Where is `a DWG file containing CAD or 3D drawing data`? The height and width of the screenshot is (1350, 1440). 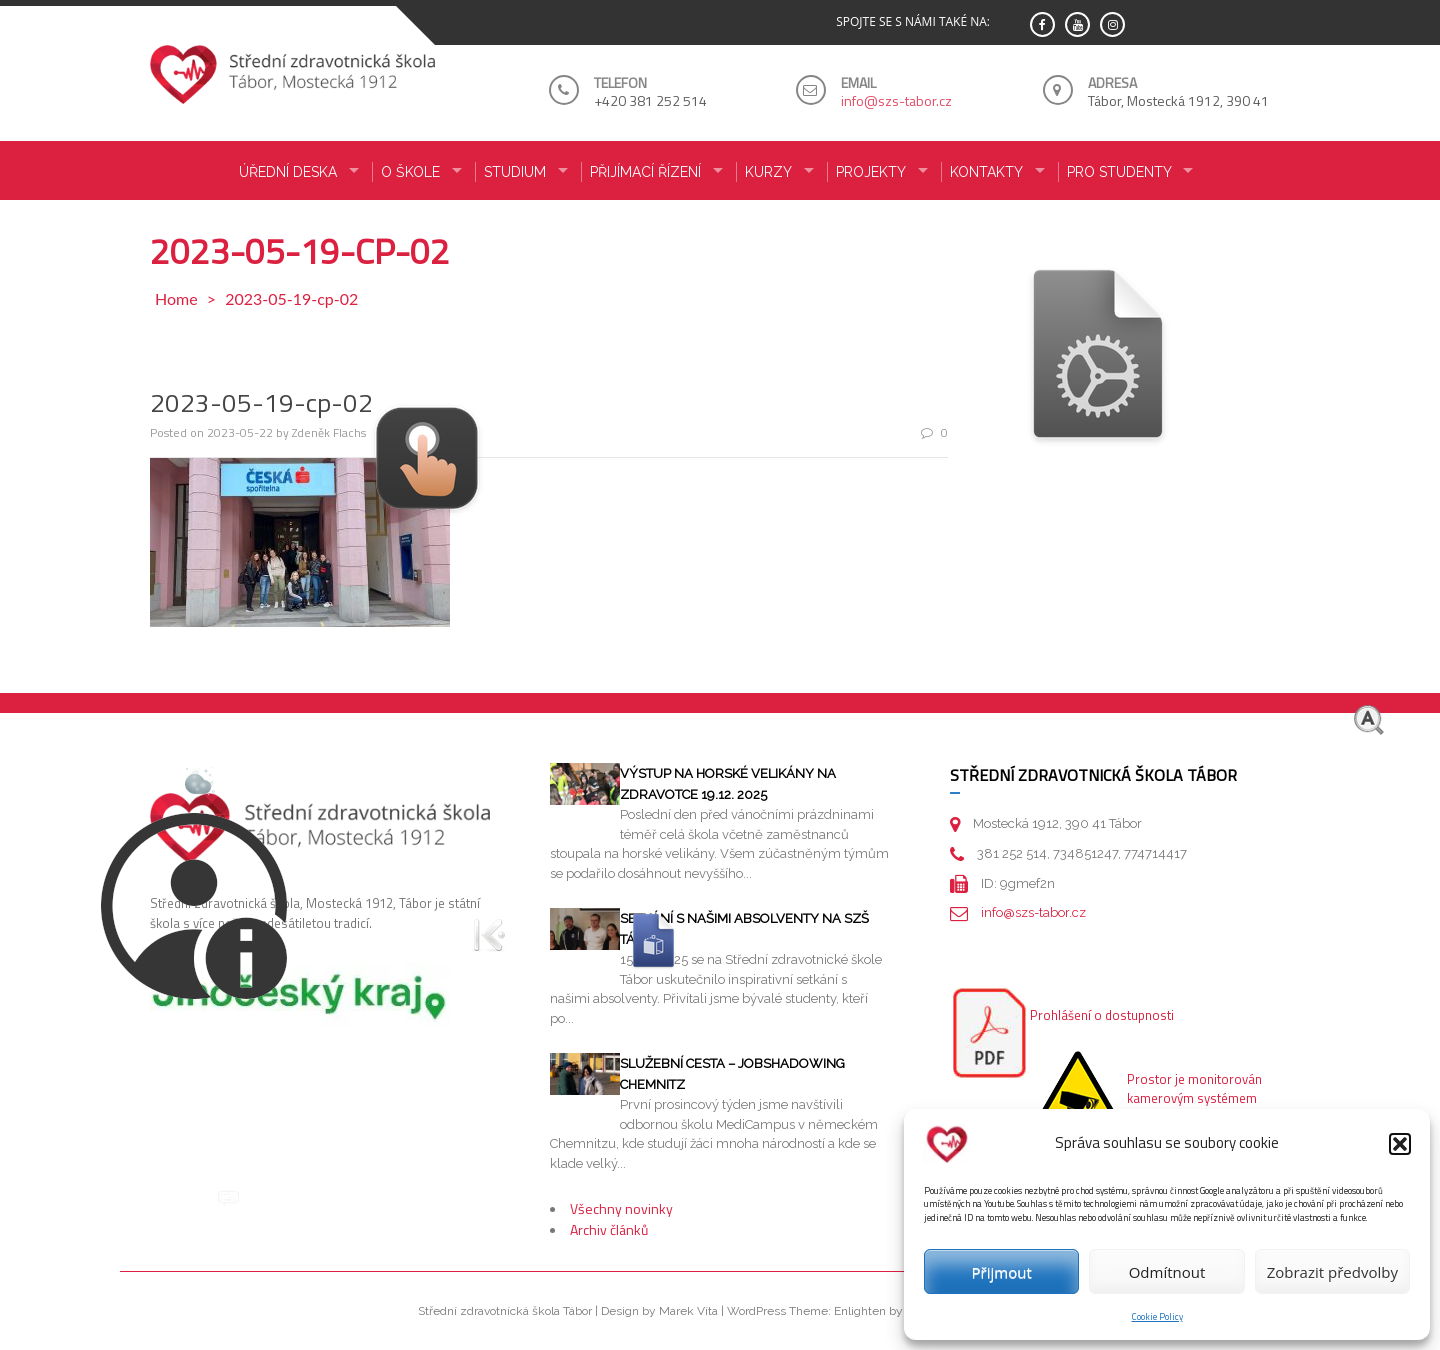
a DWG file containing CAD or 3D drawing data is located at coordinates (653, 941).